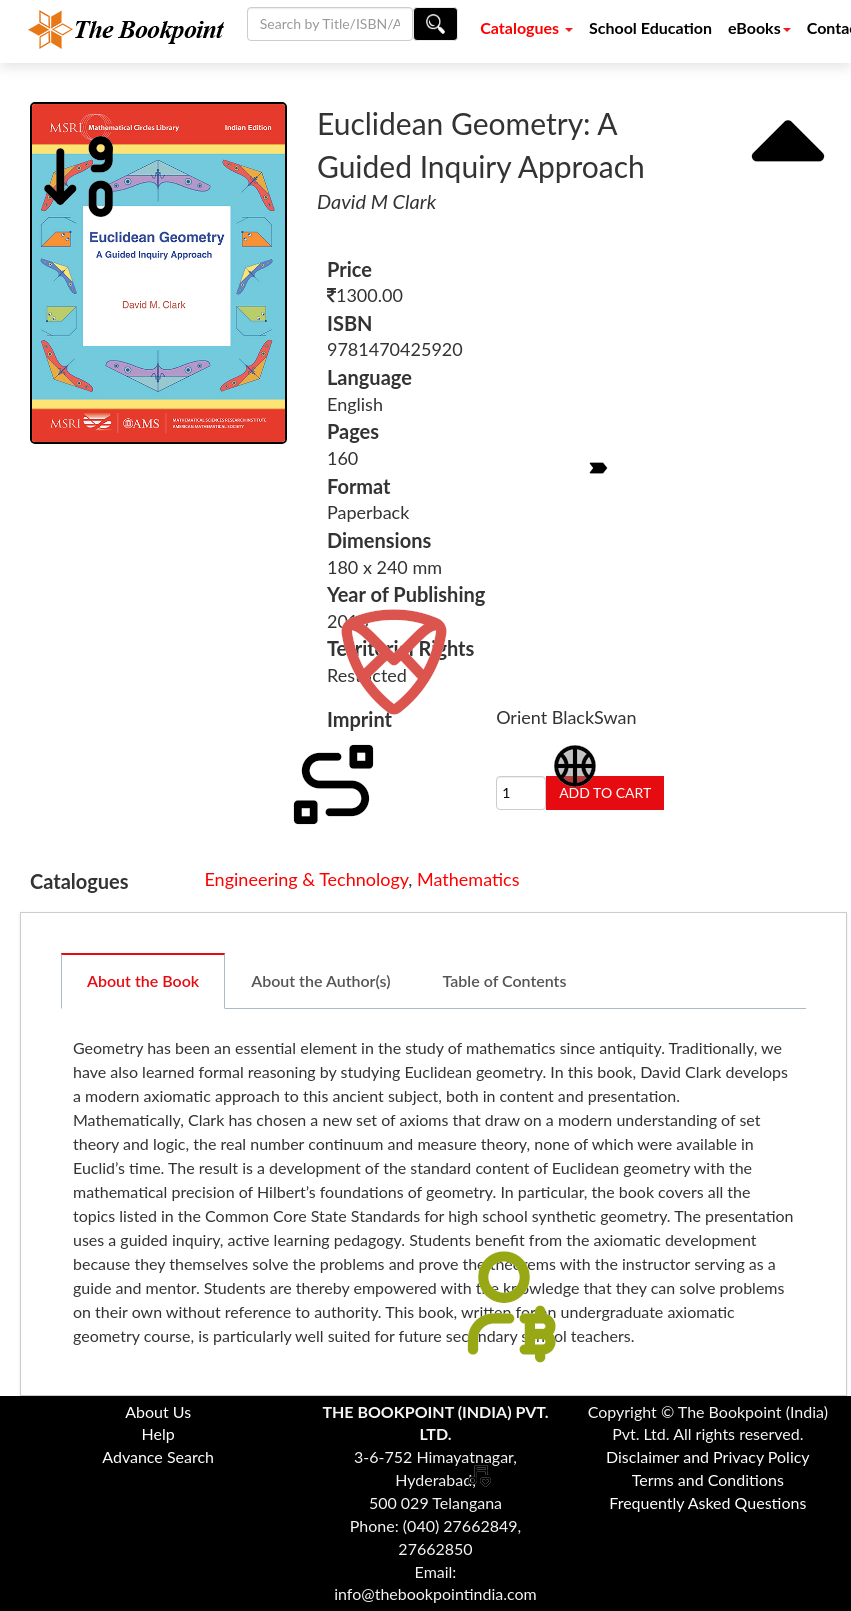  What do you see at coordinates (575, 766) in the screenshot?
I see `access basketball or sports content` at bounding box center [575, 766].